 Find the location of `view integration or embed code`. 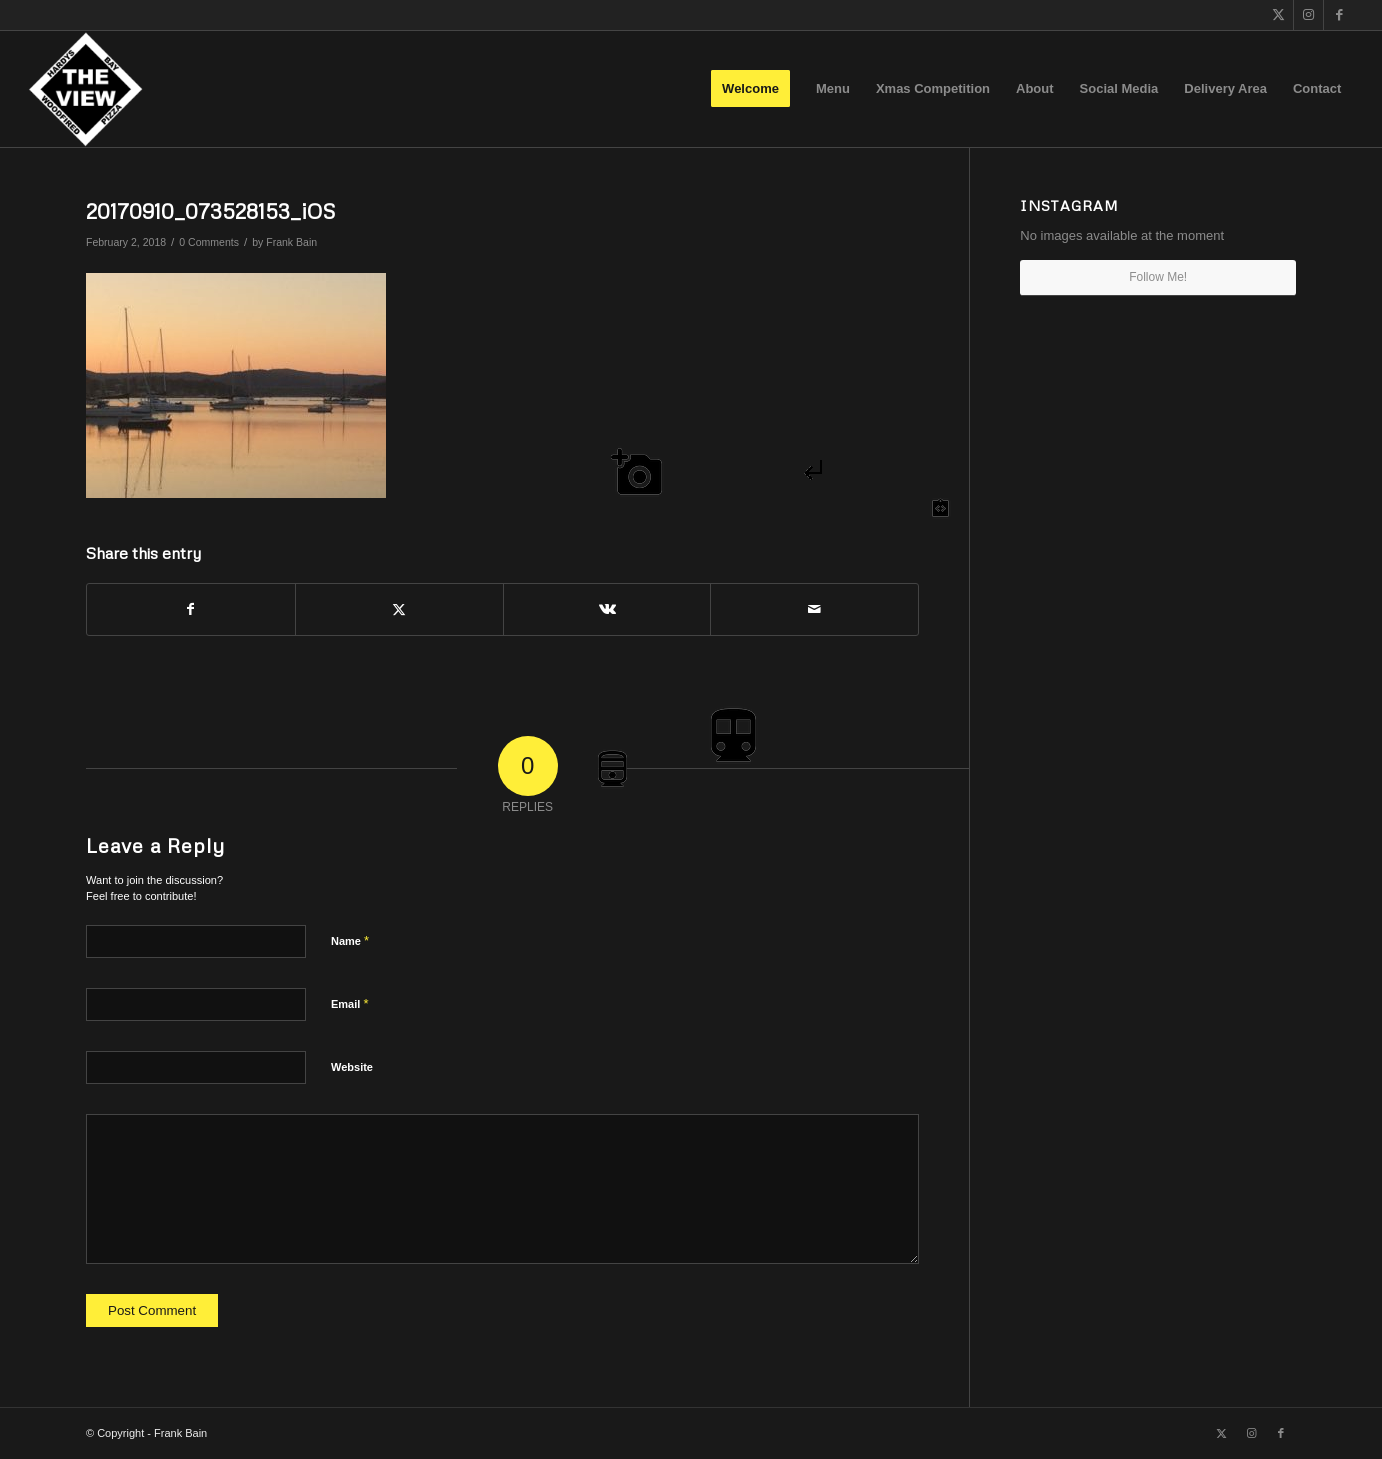

view integration or embed code is located at coordinates (940, 508).